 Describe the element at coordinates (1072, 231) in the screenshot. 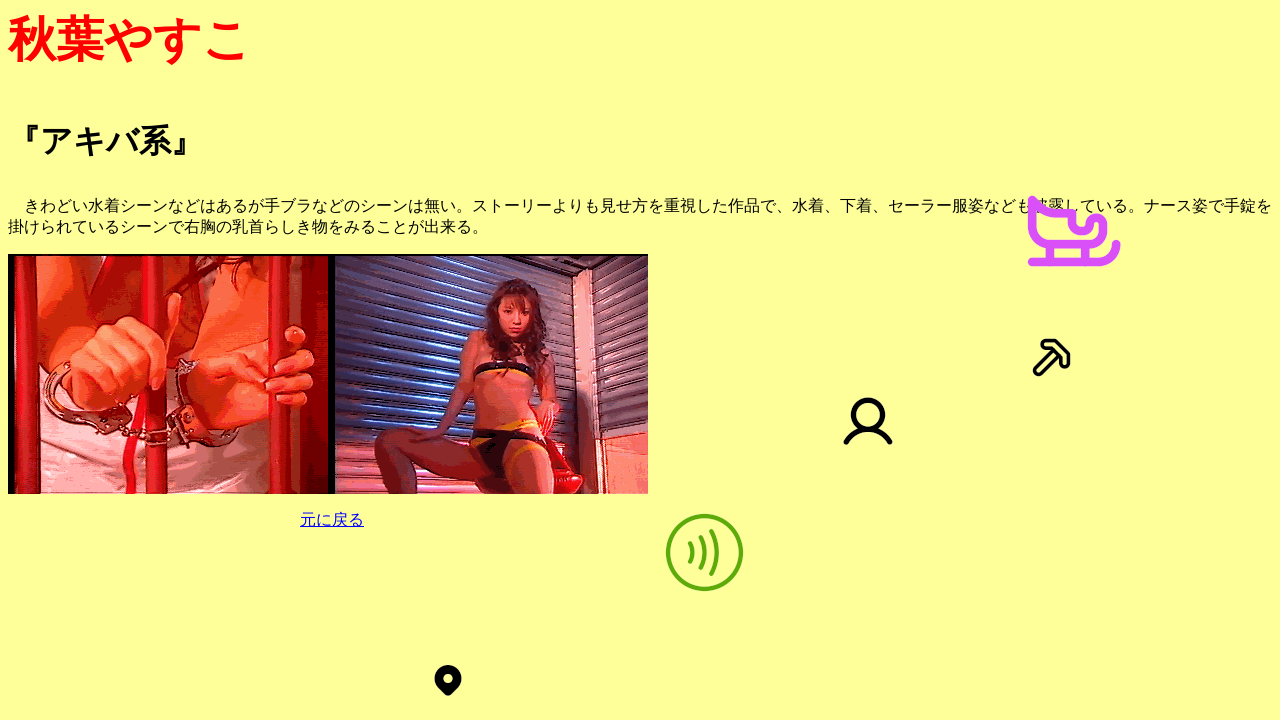

I see `seasonal holiday theme or decoration` at that location.